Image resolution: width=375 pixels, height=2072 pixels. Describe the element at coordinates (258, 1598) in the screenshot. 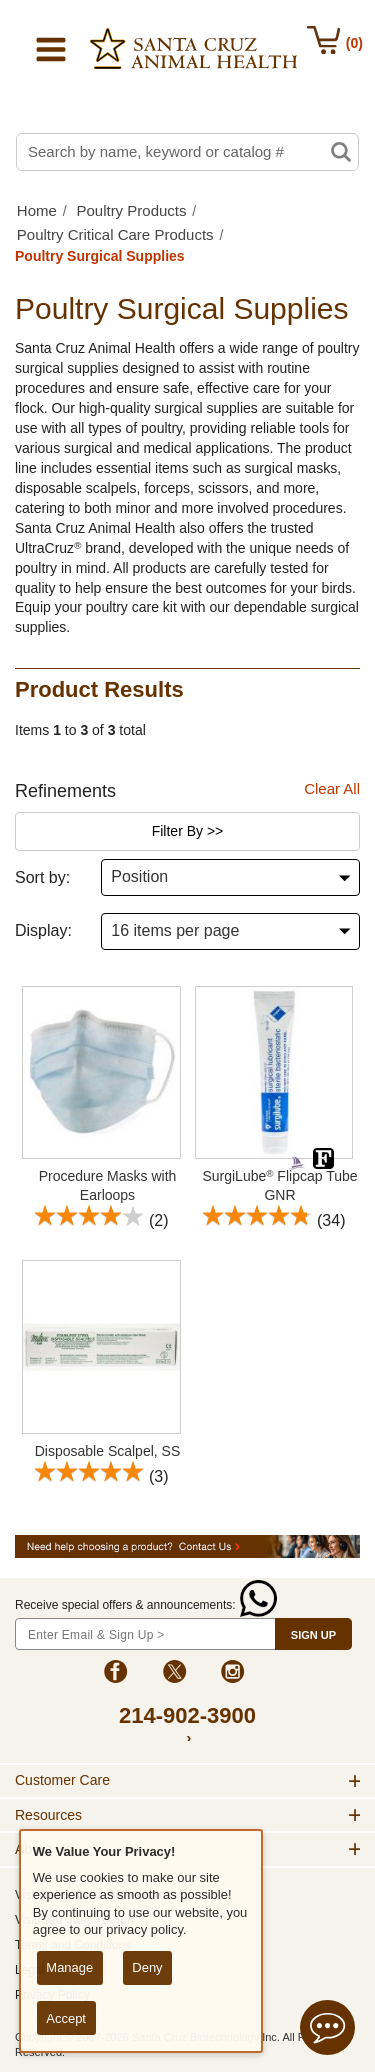

I see `open WhatsApp messaging app` at that location.